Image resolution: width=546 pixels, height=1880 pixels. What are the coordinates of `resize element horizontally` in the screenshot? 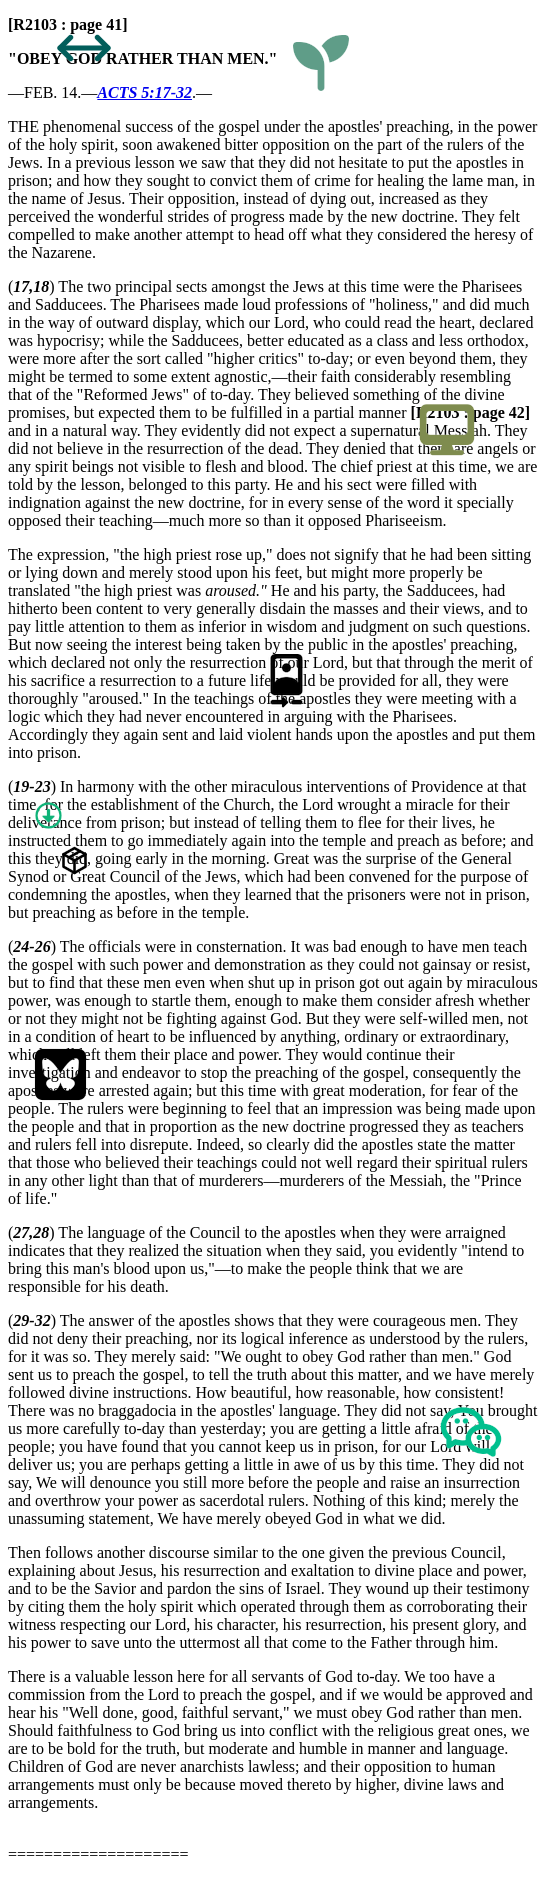 It's located at (84, 48).